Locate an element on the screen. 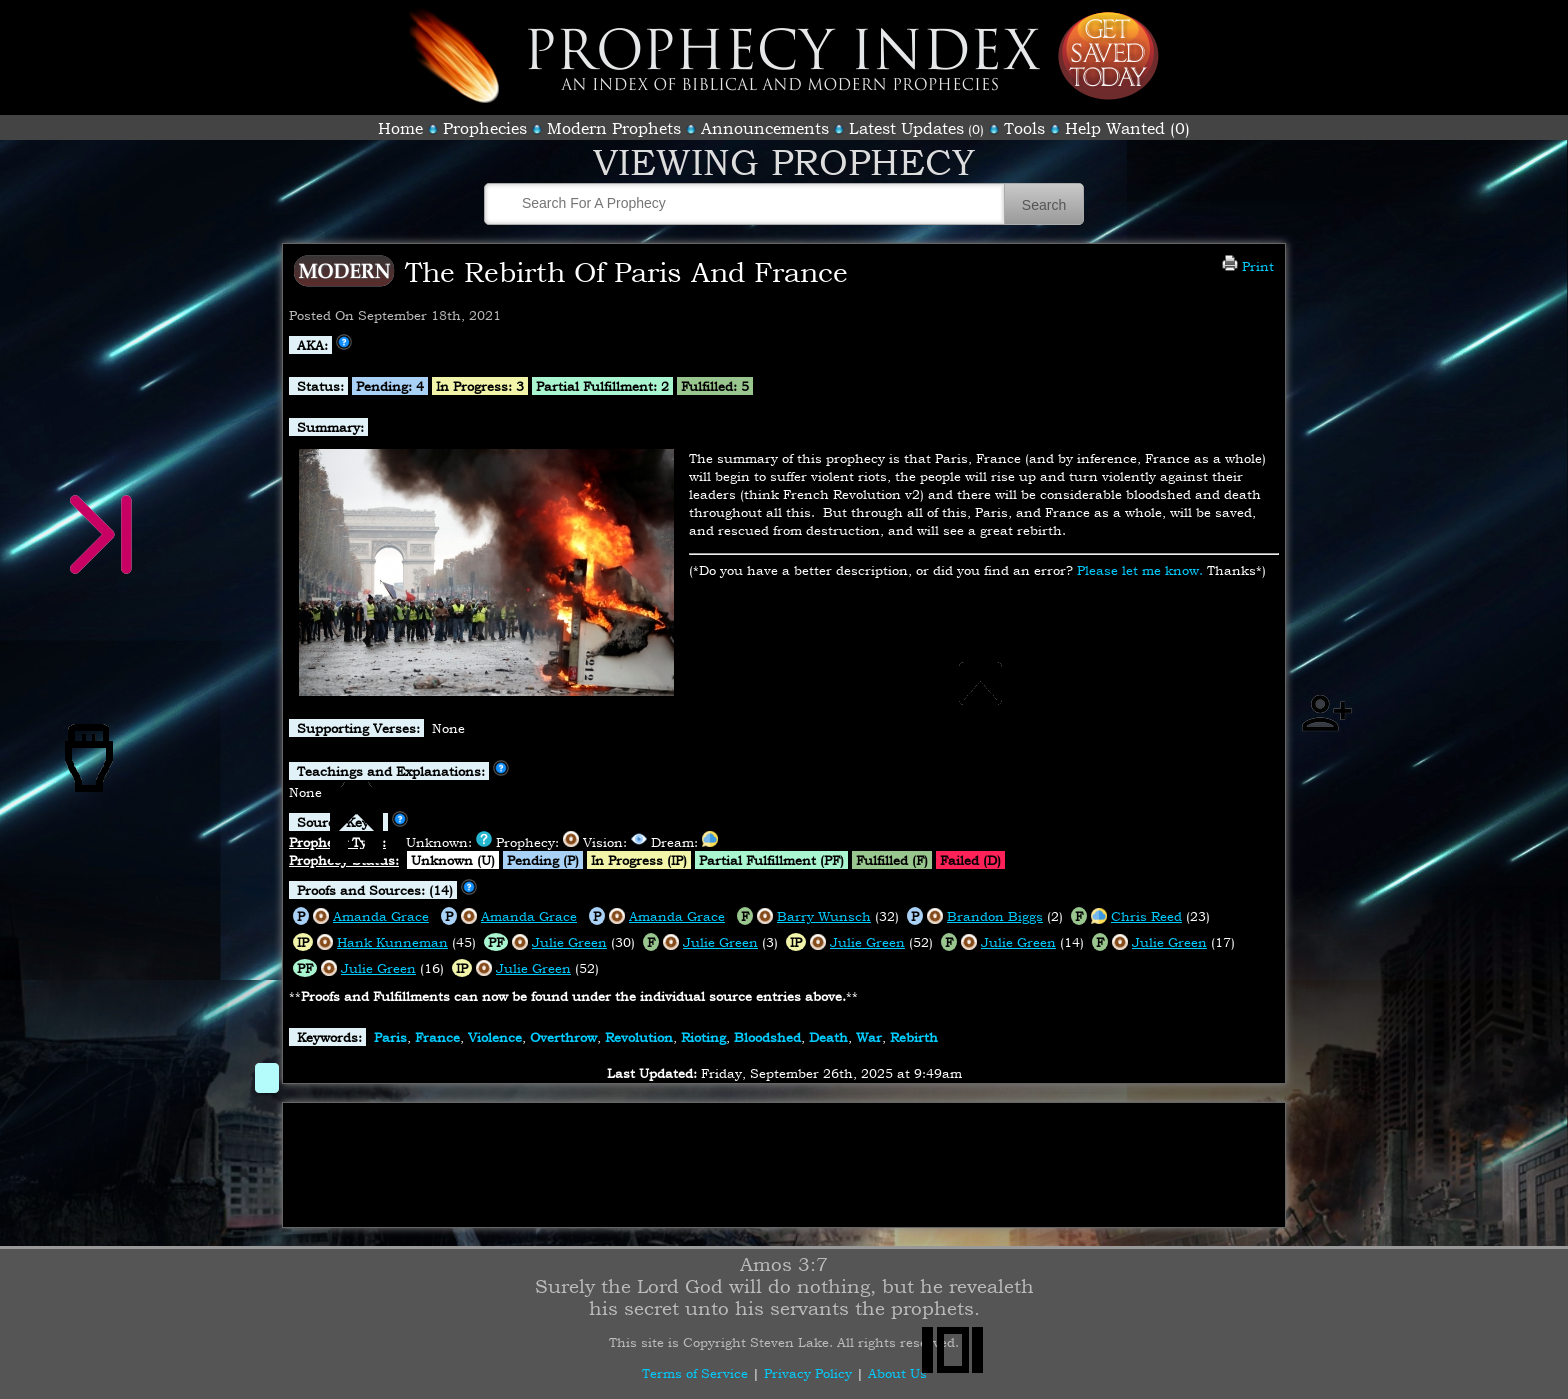  configure HDMI input settings is located at coordinates (89, 758).